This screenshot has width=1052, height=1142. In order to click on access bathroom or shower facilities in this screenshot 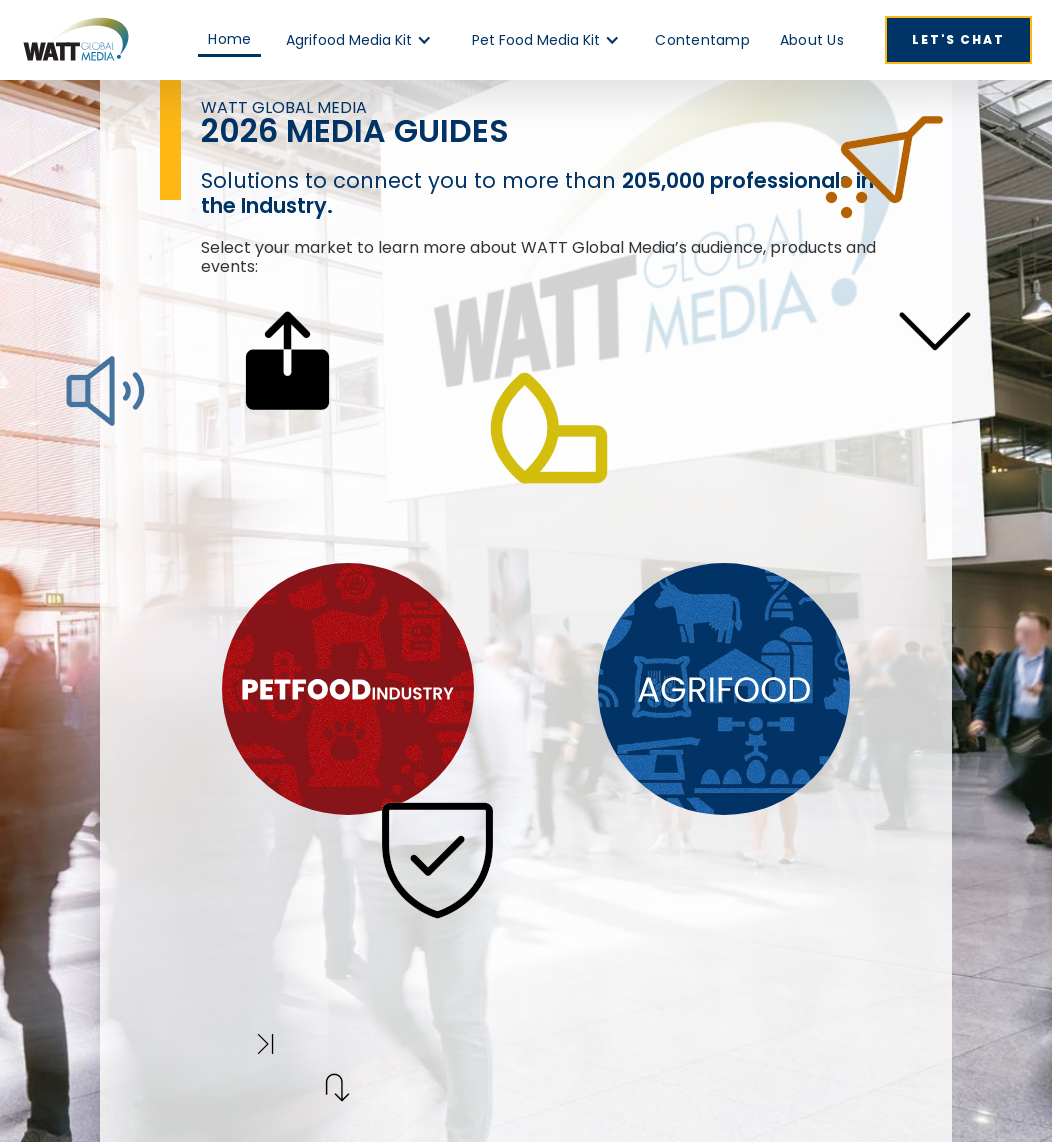, I will do `click(882, 161)`.